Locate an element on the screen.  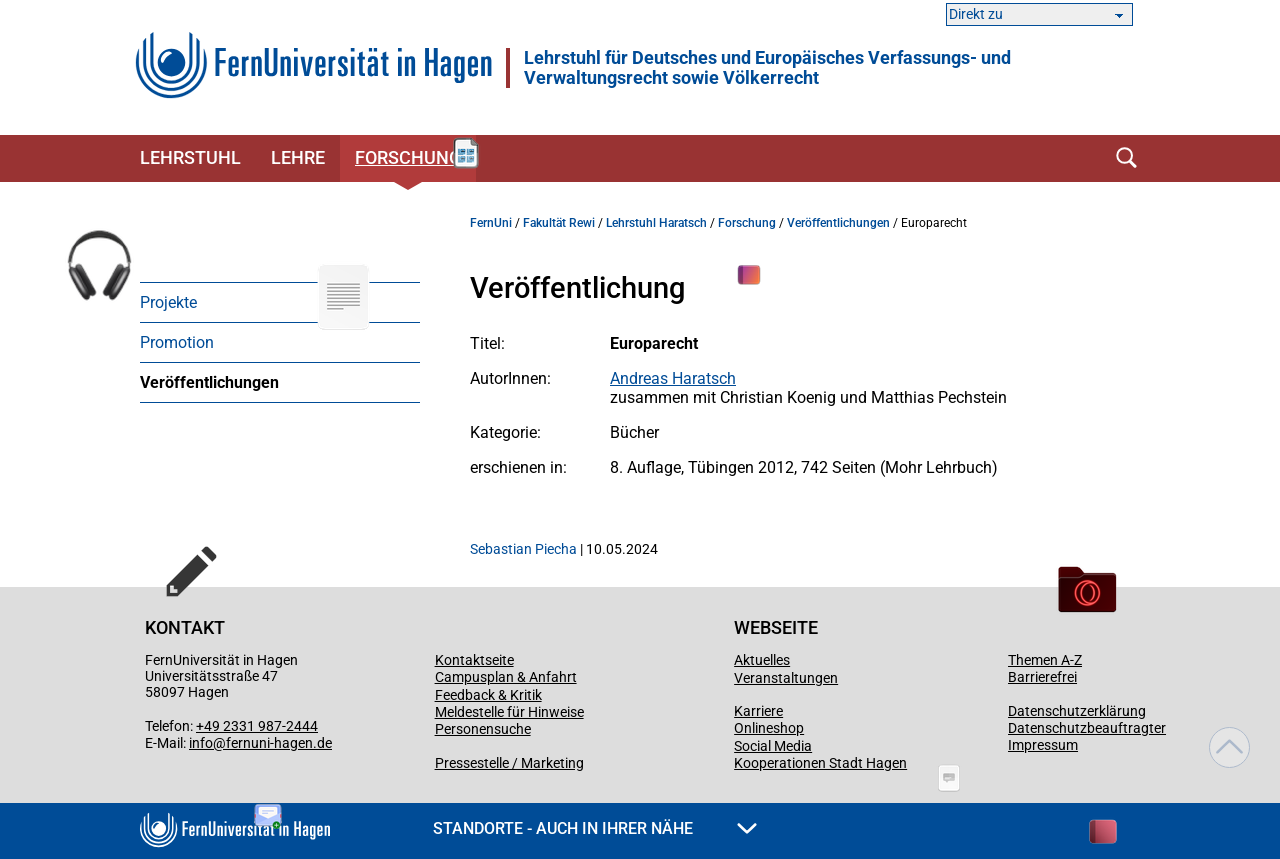
a SAMI subtitle or caption file is located at coordinates (949, 778).